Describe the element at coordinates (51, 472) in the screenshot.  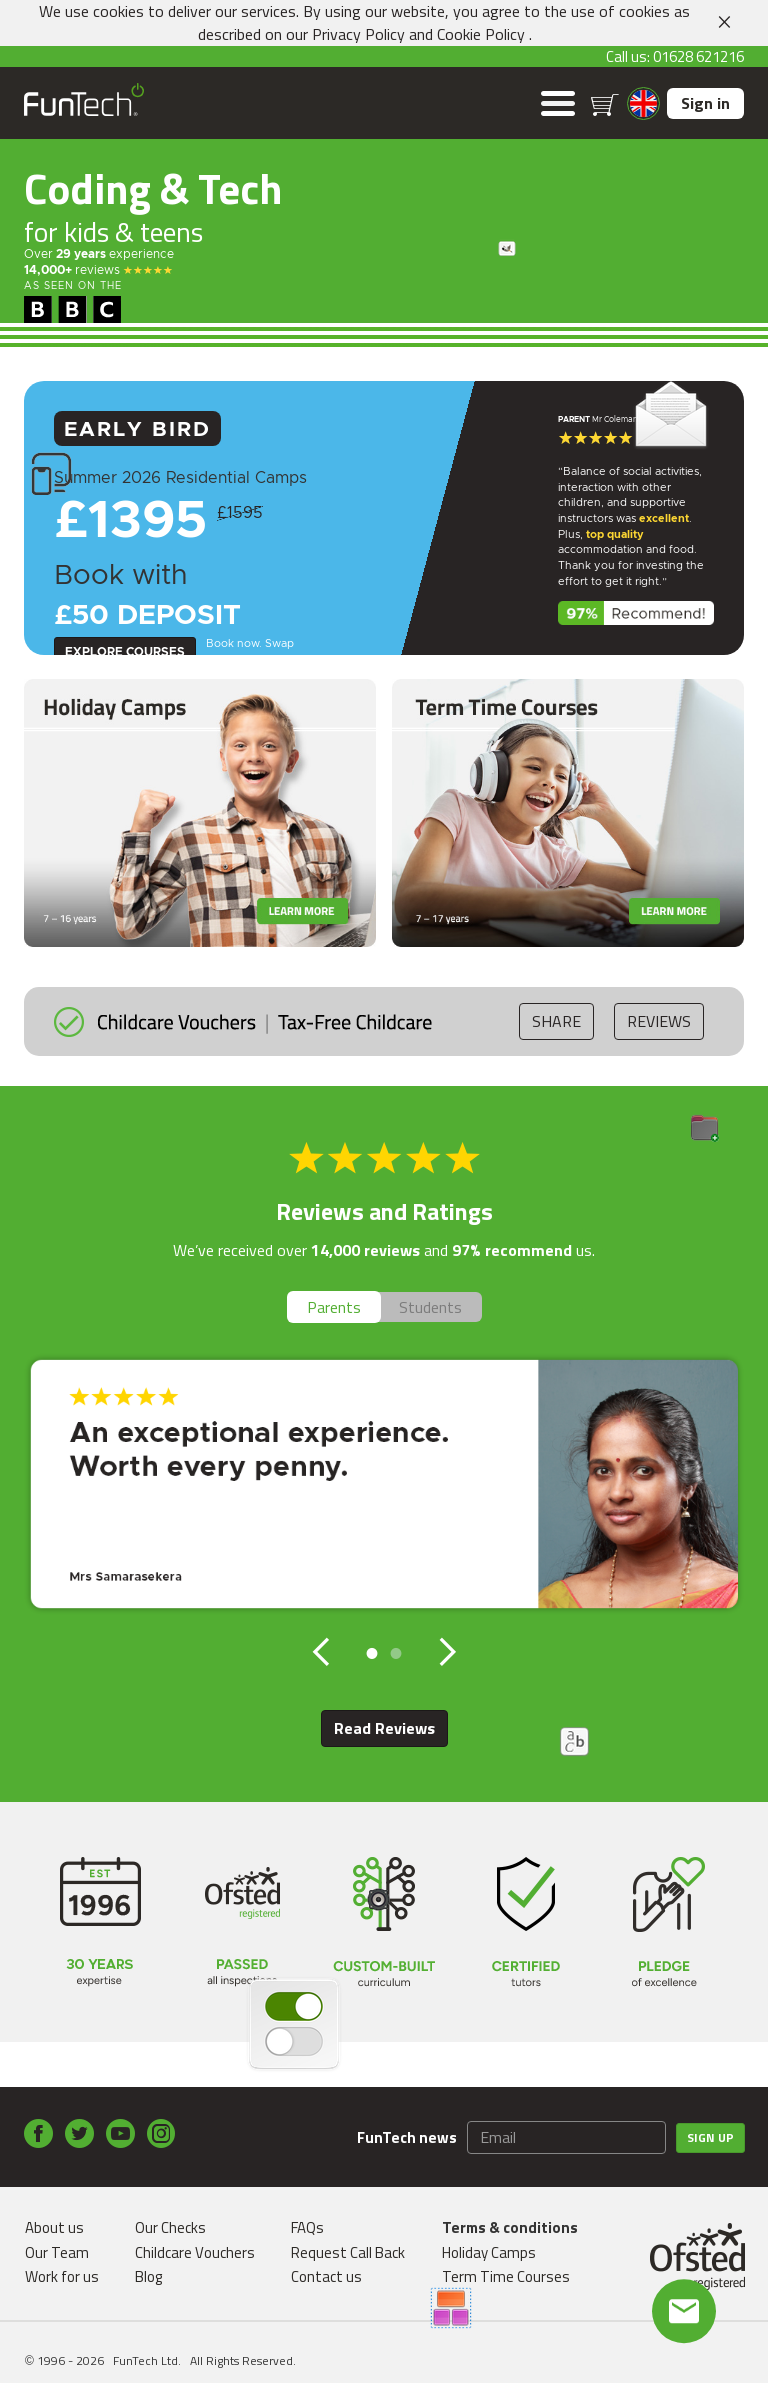
I see `link or sync devices together` at that location.